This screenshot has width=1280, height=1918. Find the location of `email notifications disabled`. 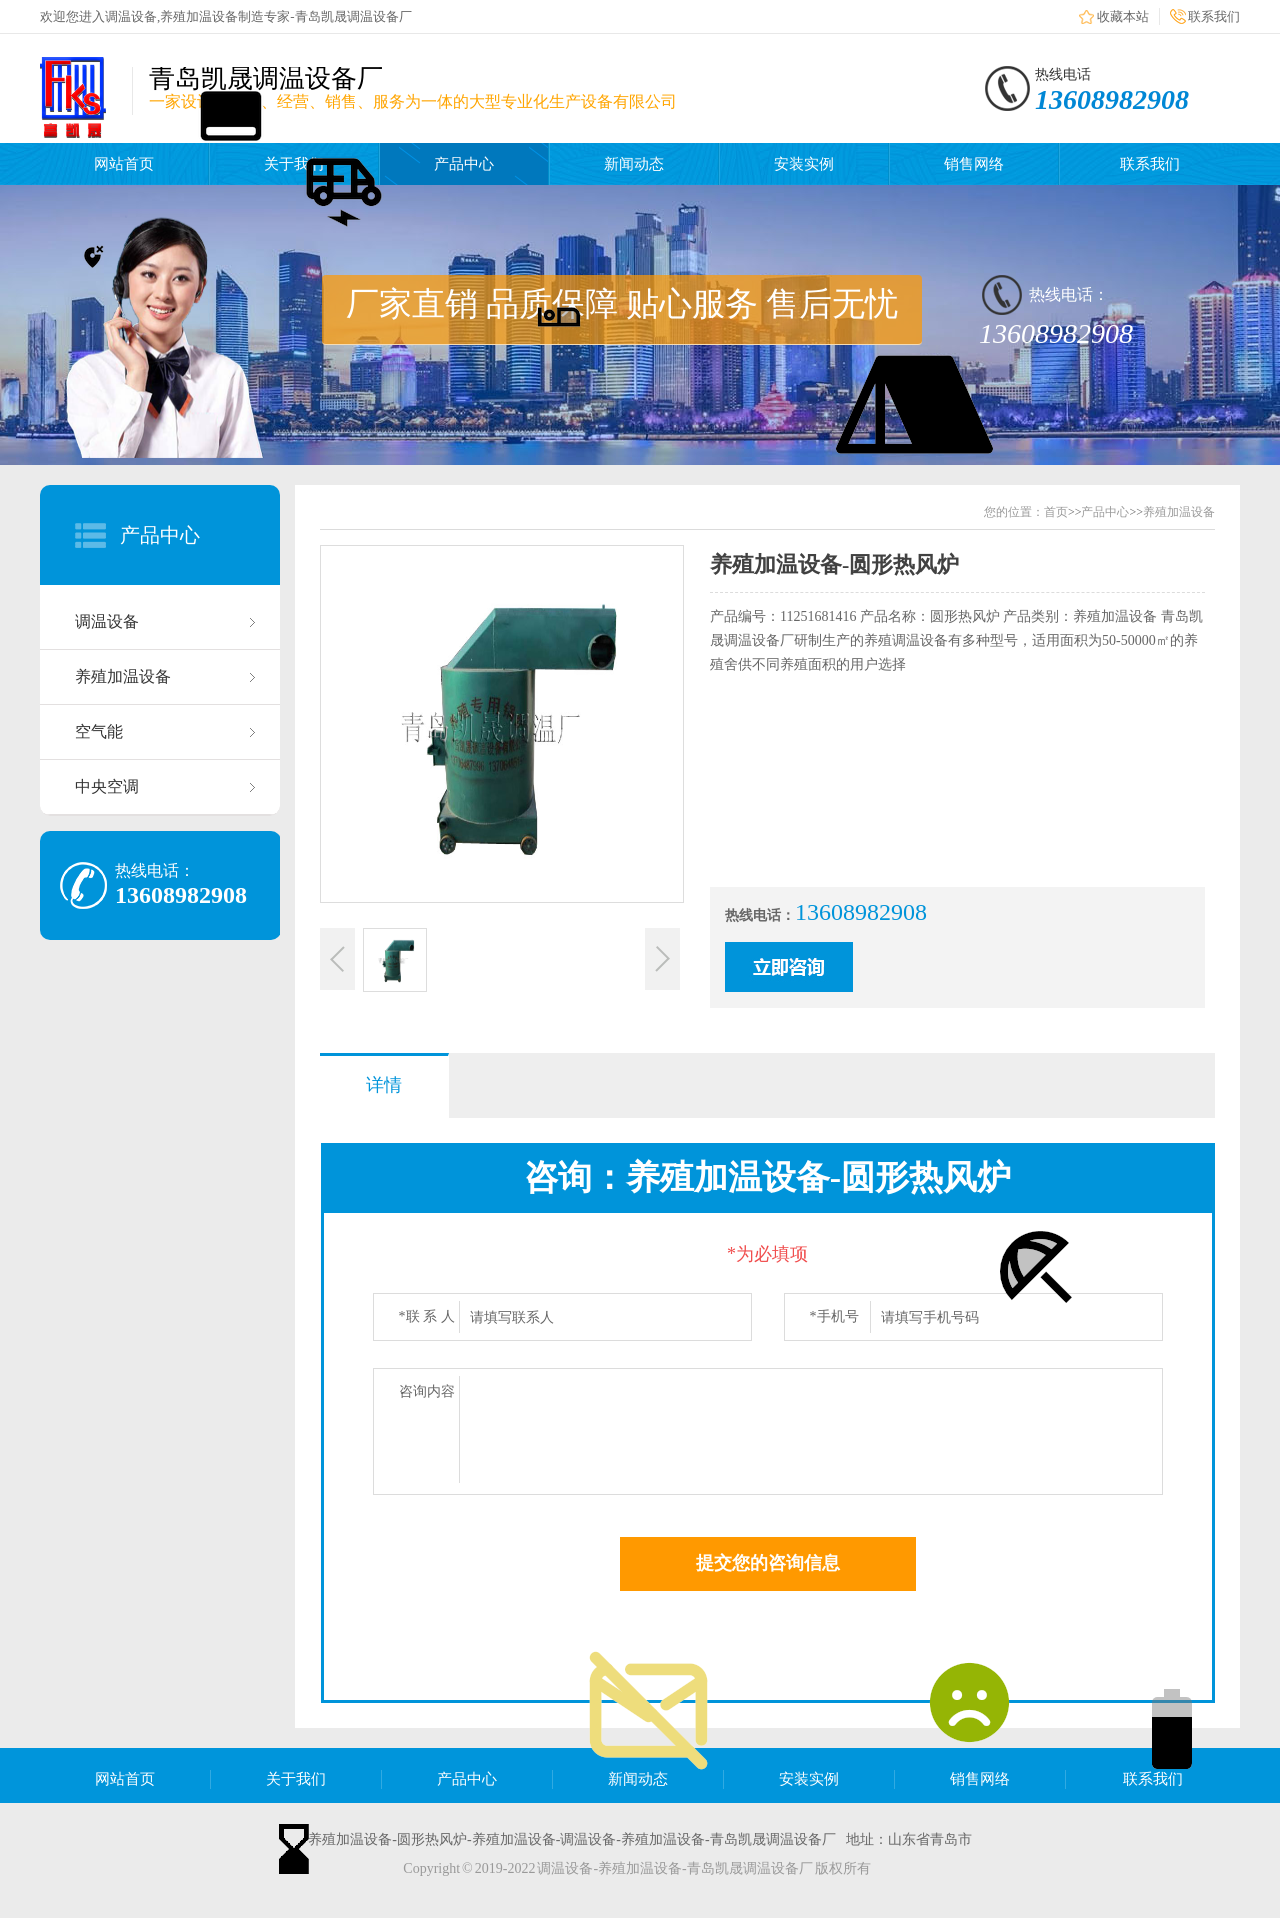

email notifications disabled is located at coordinates (648, 1710).